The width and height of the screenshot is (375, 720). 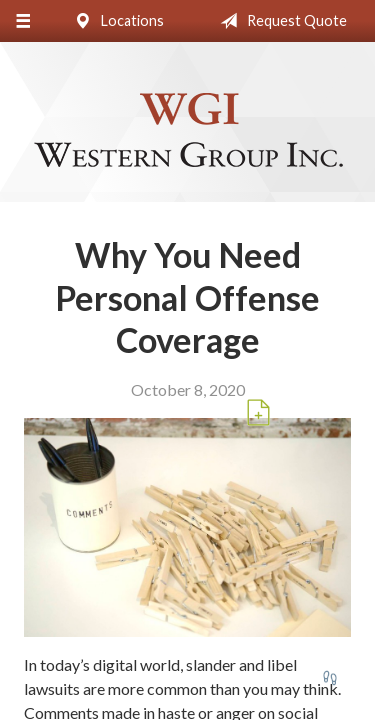 What do you see at coordinates (258, 412) in the screenshot?
I see `create a new file` at bounding box center [258, 412].